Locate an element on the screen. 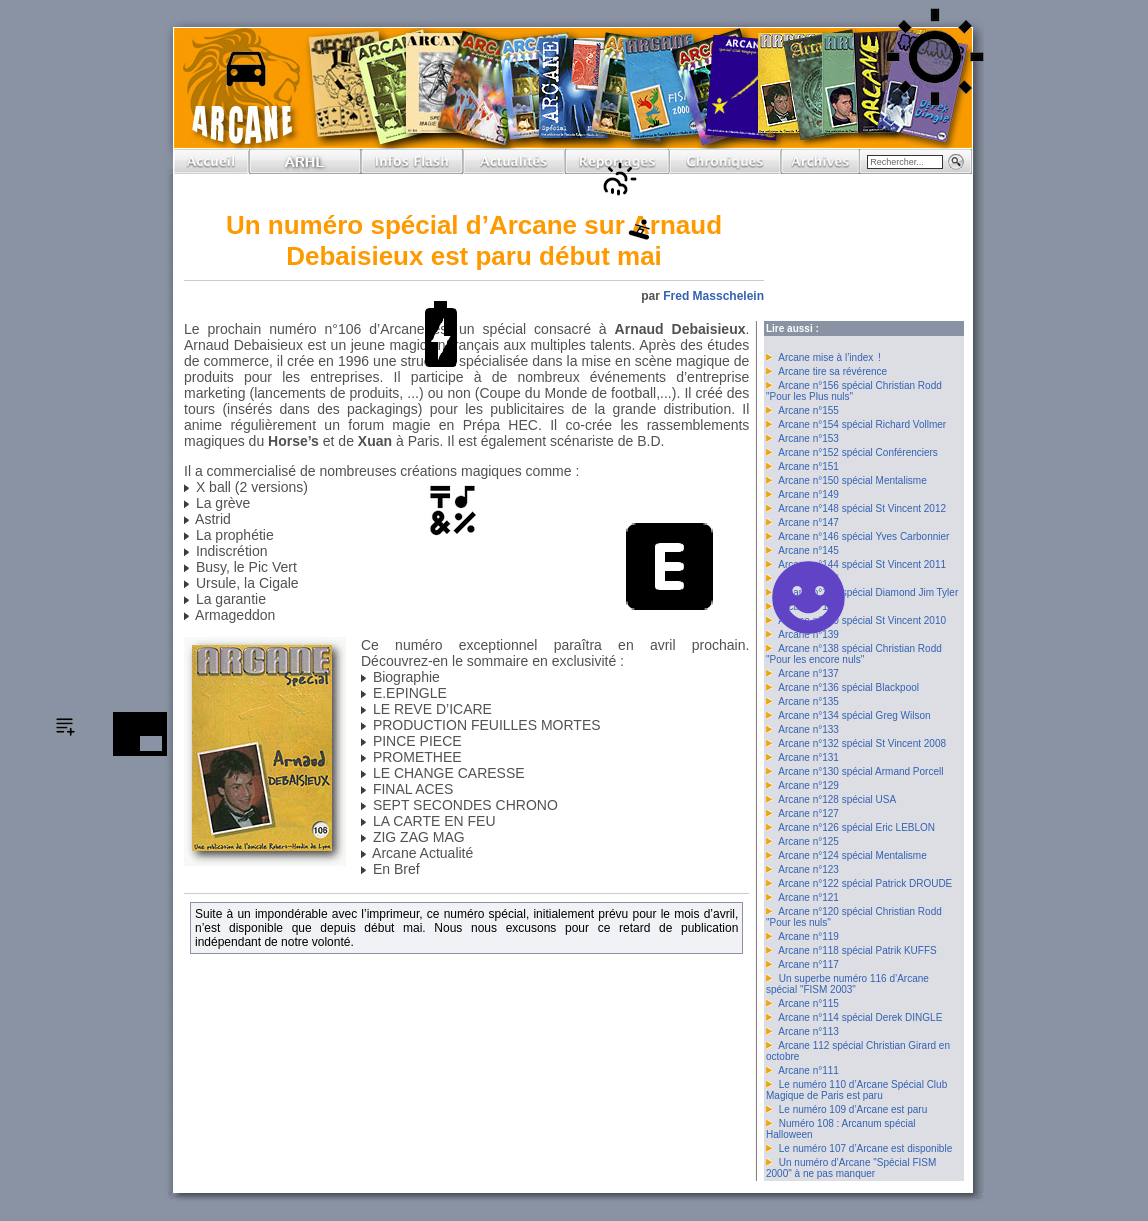 The width and height of the screenshot is (1148, 1221). add an emoji or reaction is located at coordinates (808, 597).